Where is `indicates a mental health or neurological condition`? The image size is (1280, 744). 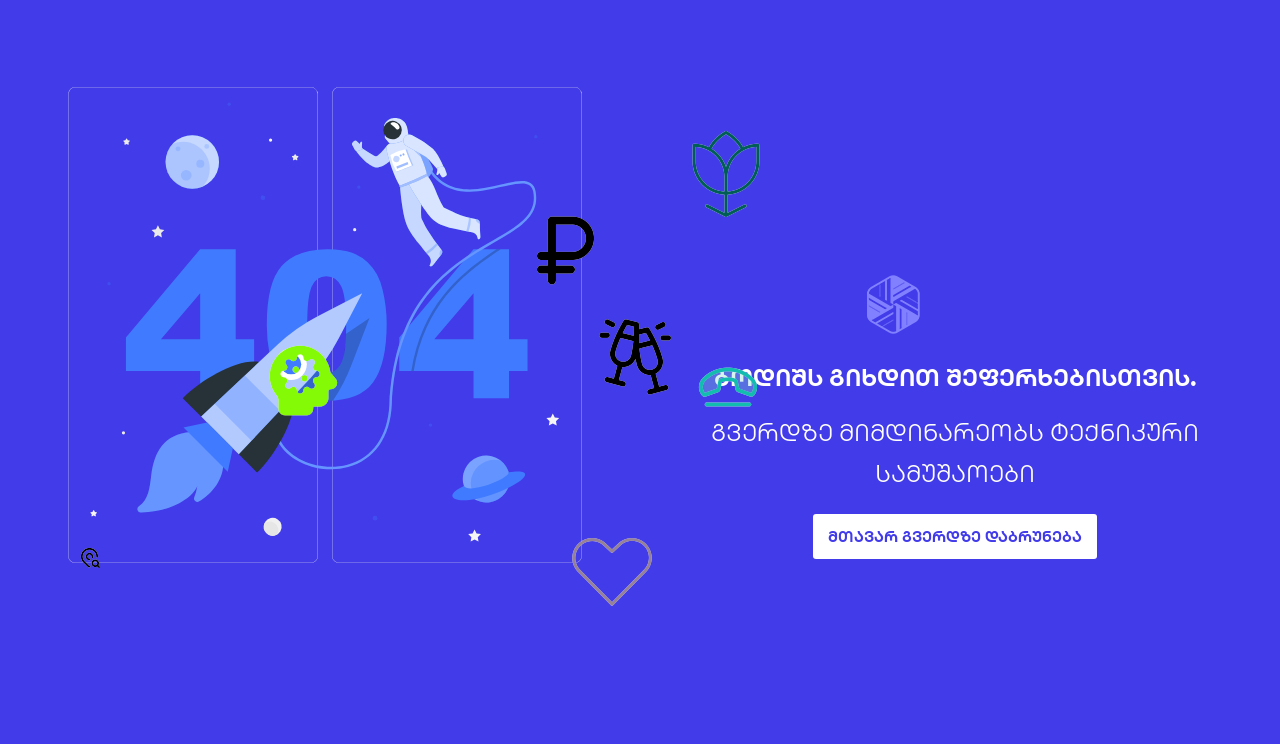
indicates a mental health or neurological condition is located at coordinates (304, 380).